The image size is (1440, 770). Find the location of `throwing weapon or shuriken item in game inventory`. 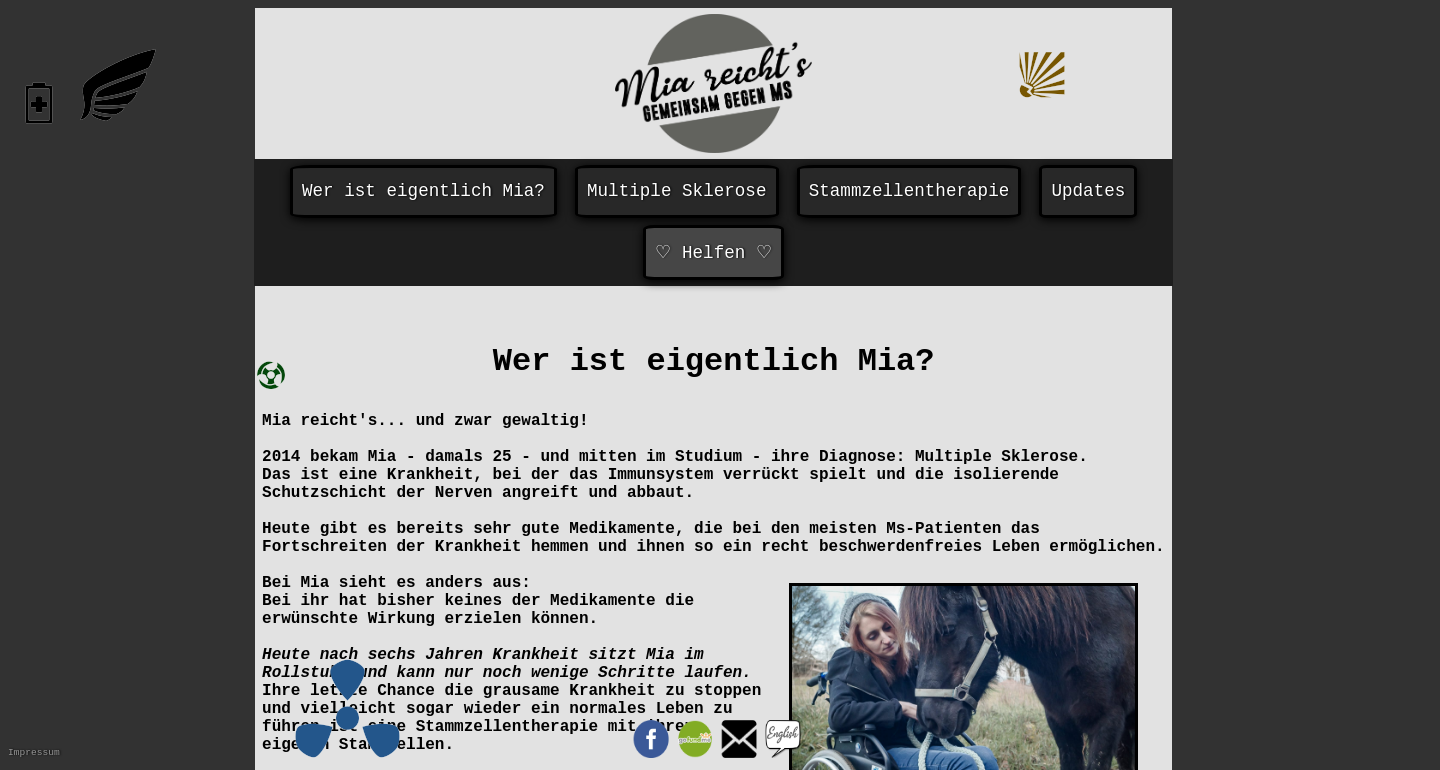

throwing weapon or shuriken item in game inventory is located at coordinates (271, 375).